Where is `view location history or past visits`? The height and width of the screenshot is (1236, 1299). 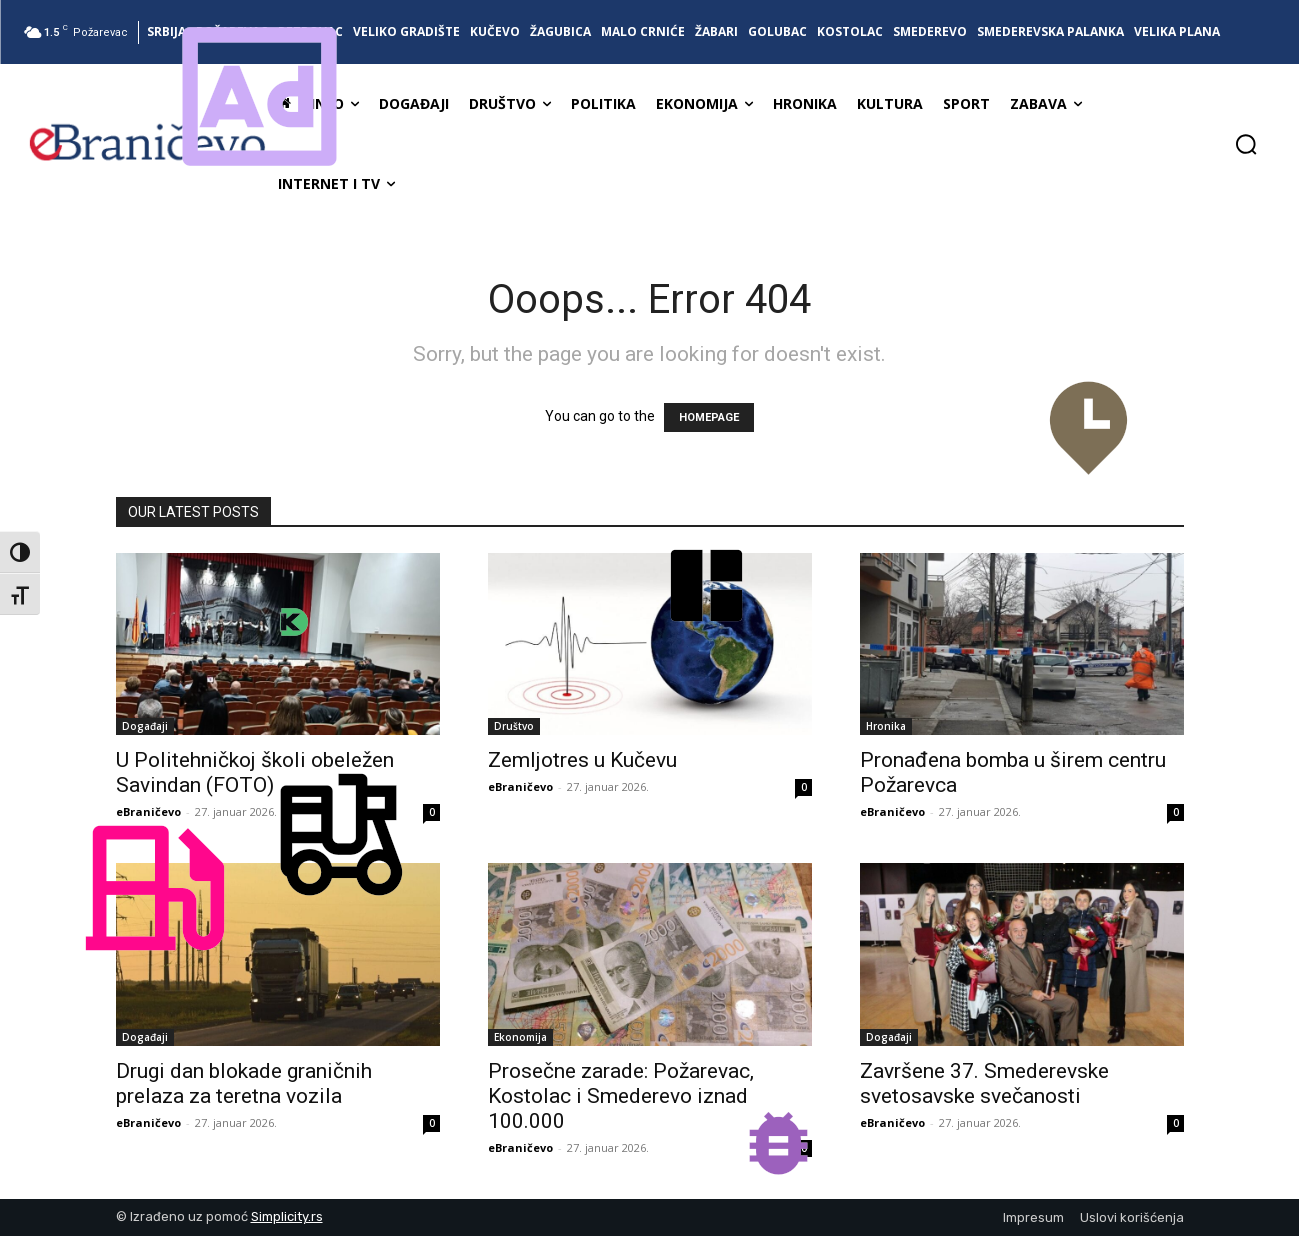 view location history or past visits is located at coordinates (1088, 424).